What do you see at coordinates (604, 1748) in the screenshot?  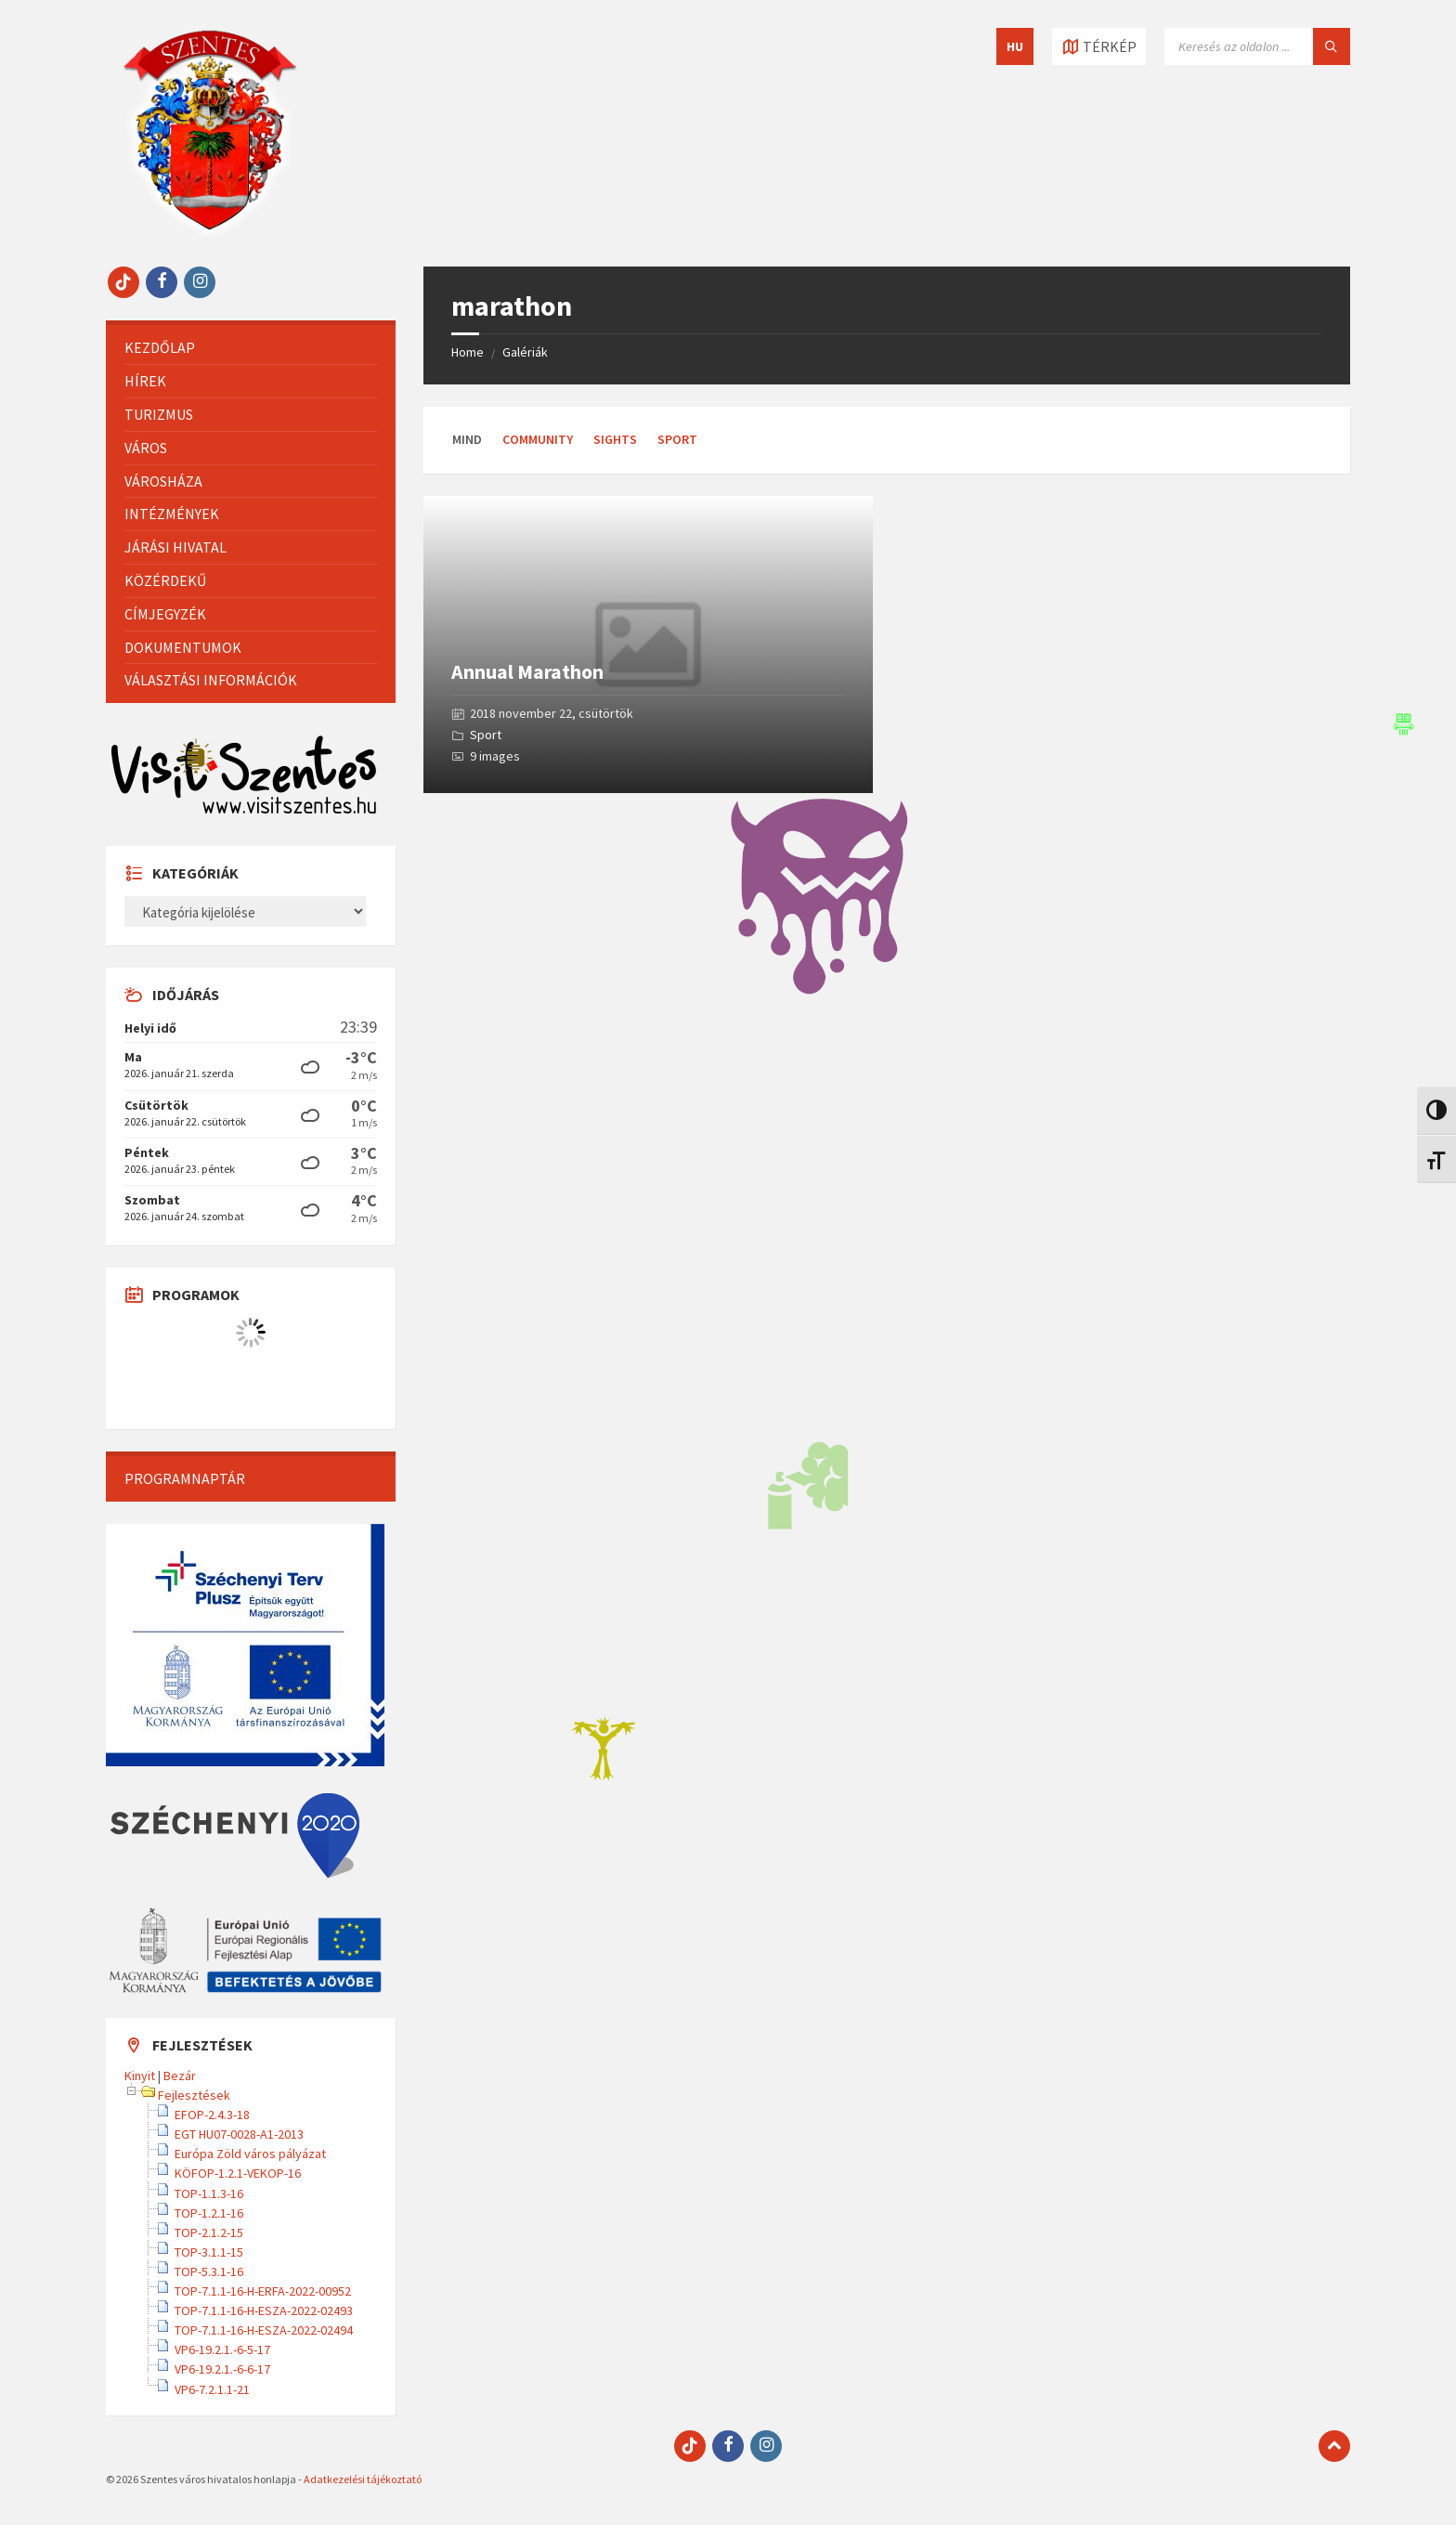 I see `indicates a farm or agricultural game section` at bounding box center [604, 1748].